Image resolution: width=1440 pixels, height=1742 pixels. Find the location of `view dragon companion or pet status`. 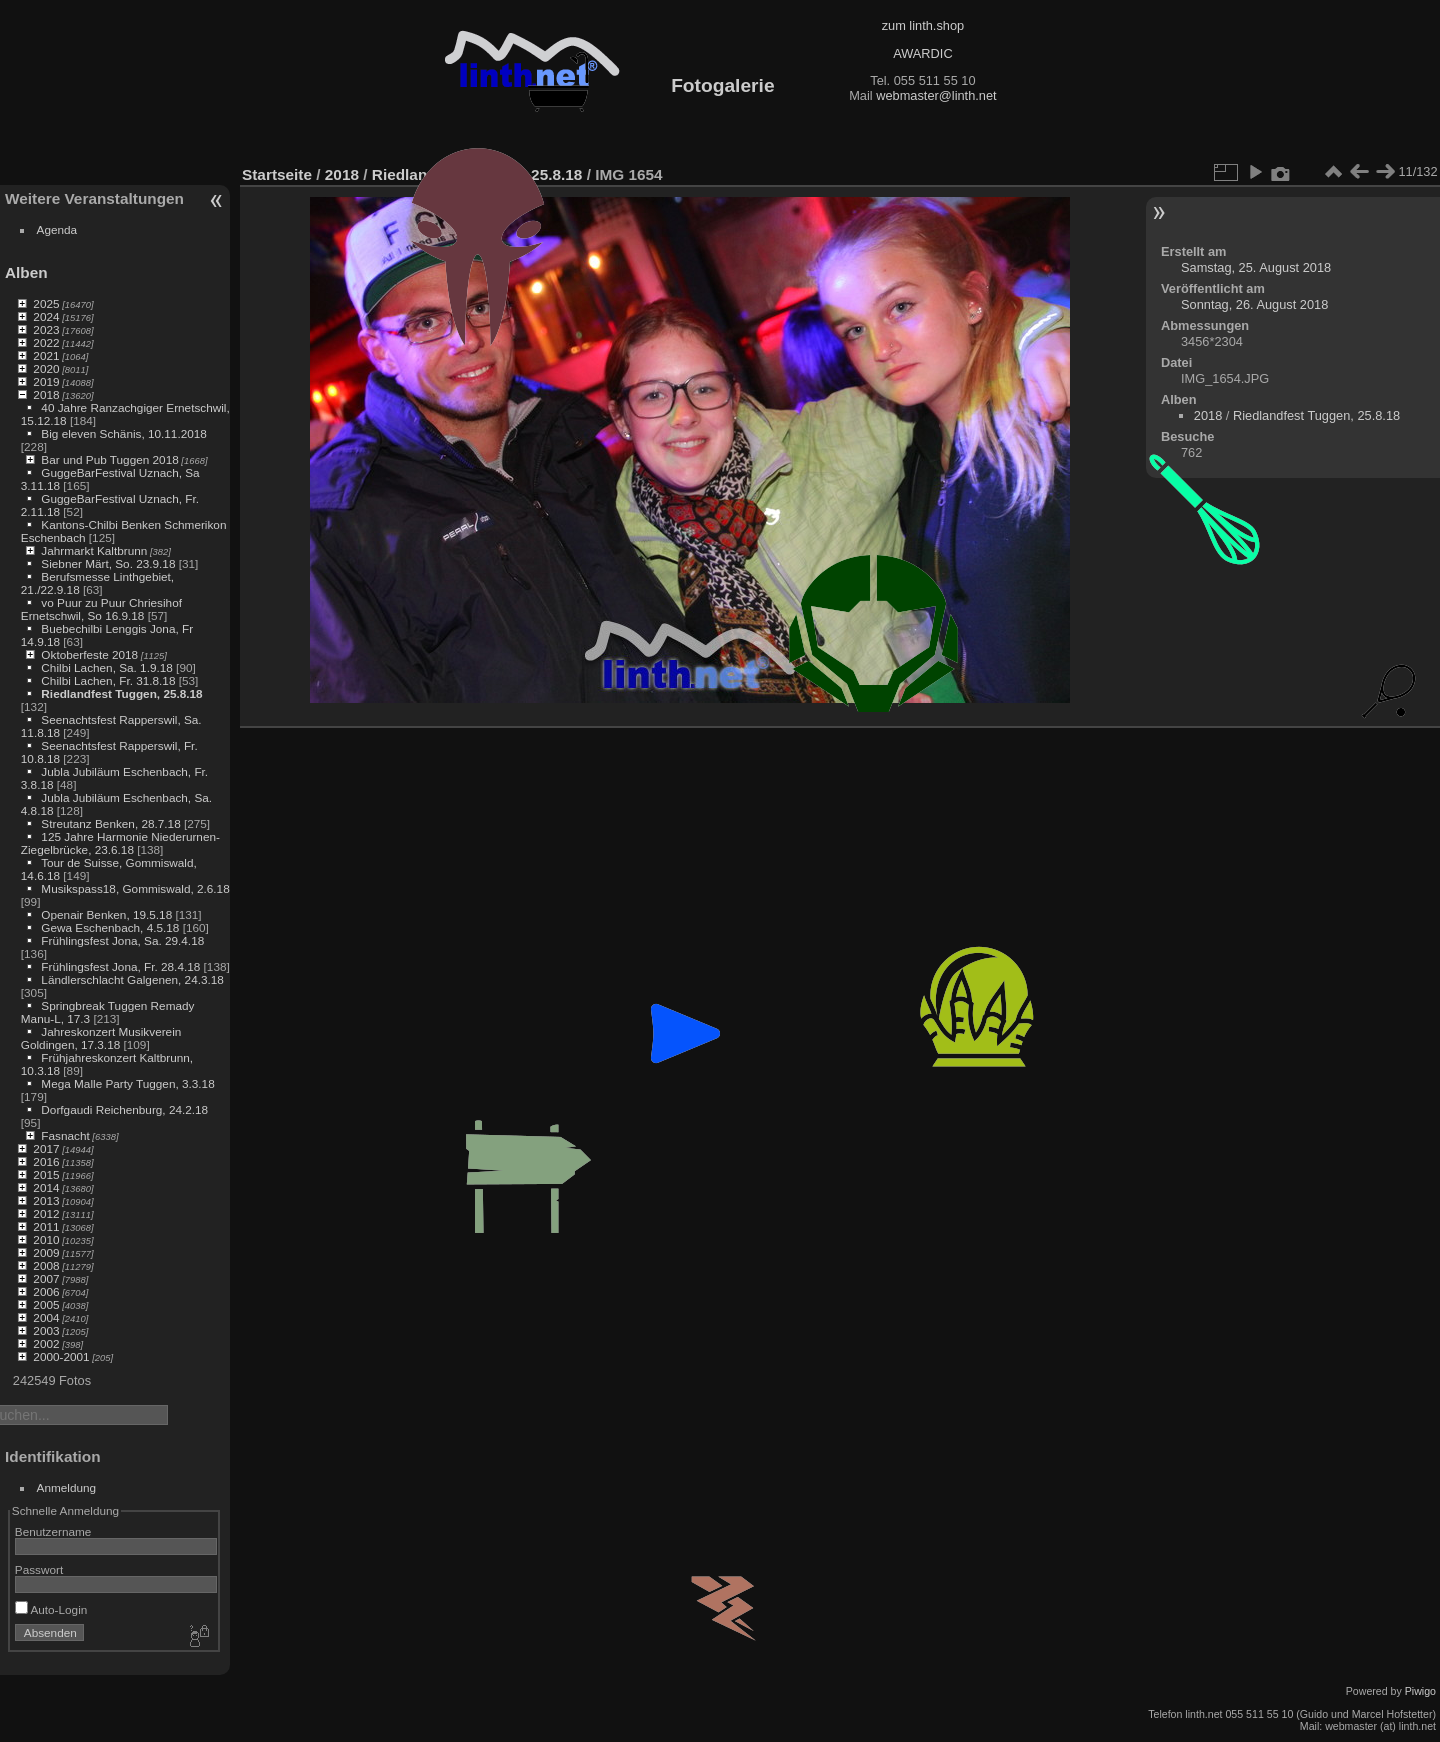

view dragon companion or pet status is located at coordinates (979, 1004).